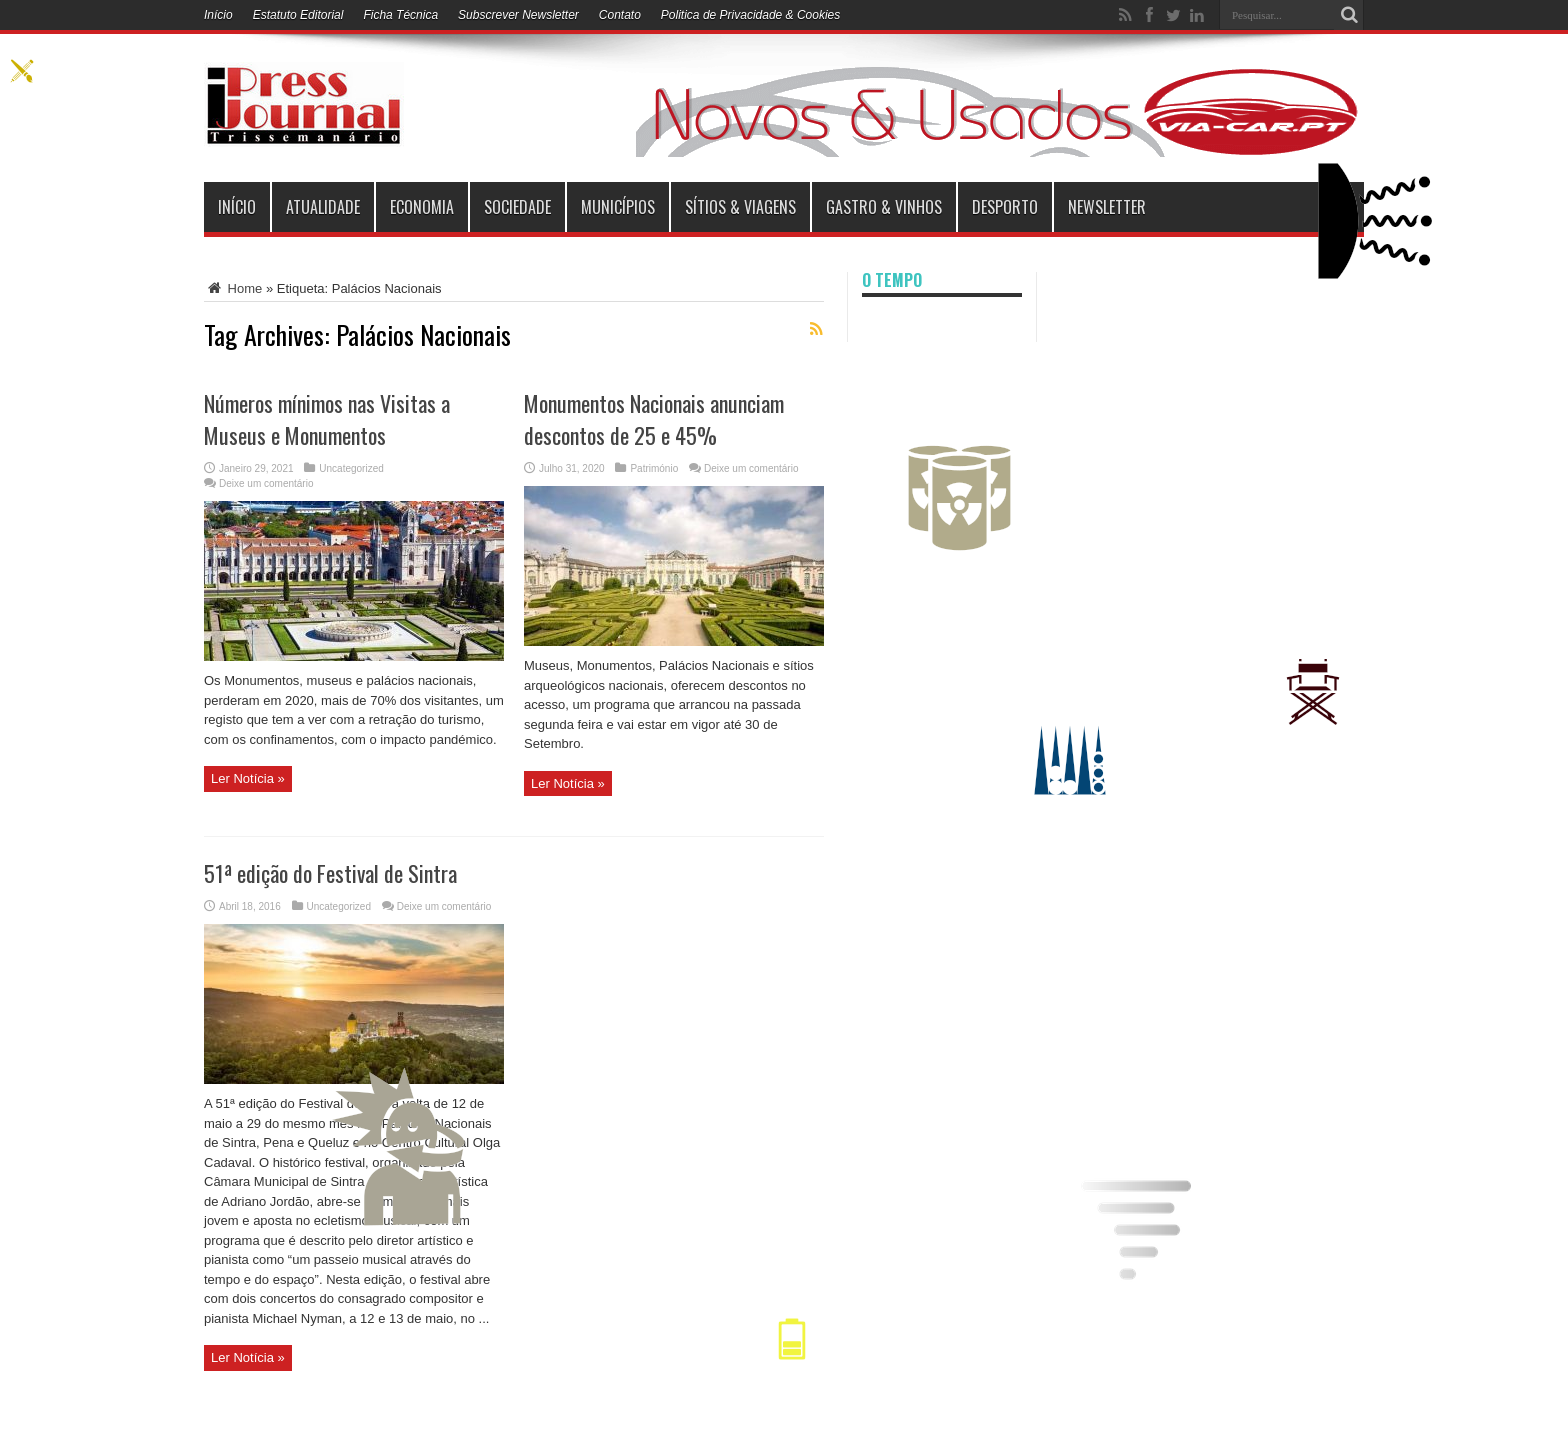 This screenshot has width=1568, height=1436. What do you see at coordinates (1136, 1230) in the screenshot?
I see `indicates tornado or severe storm warning` at bounding box center [1136, 1230].